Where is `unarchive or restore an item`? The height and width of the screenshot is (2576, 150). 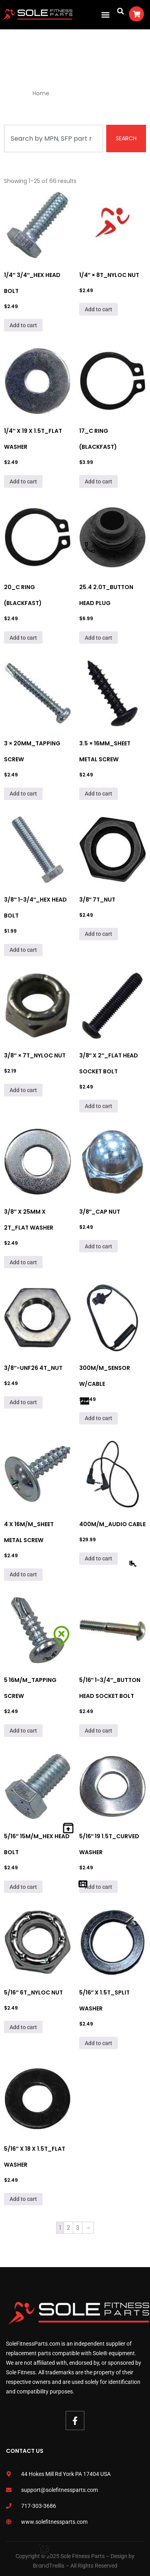
unarchive or restore an item is located at coordinates (68, 1828).